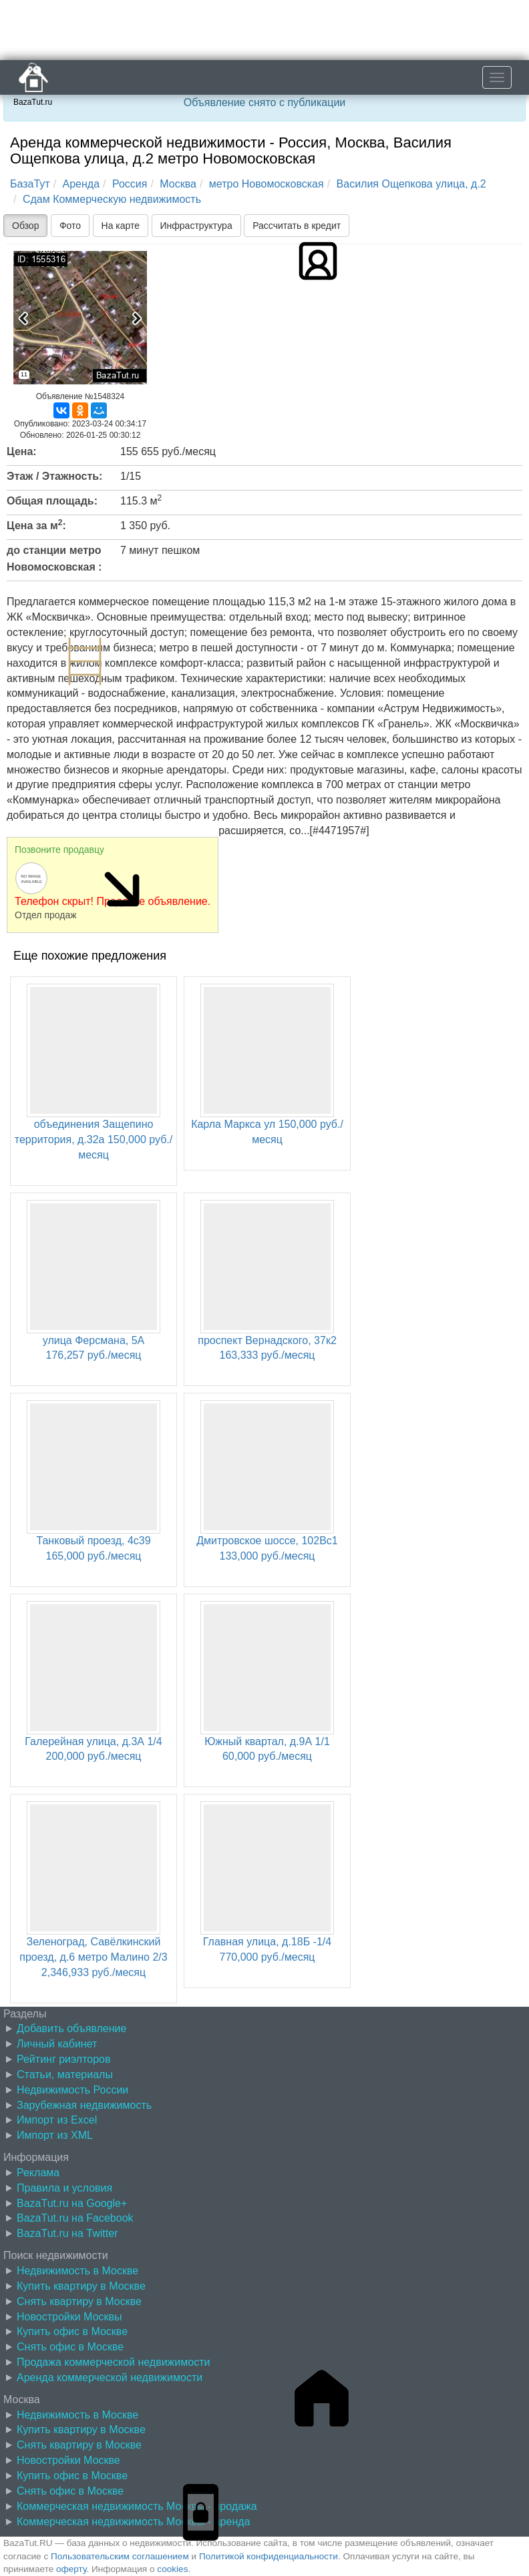  What do you see at coordinates (85, 661) in the screenshot?
I see `access step-by-step instructions or tutorial` at bounding box center [85, 661].